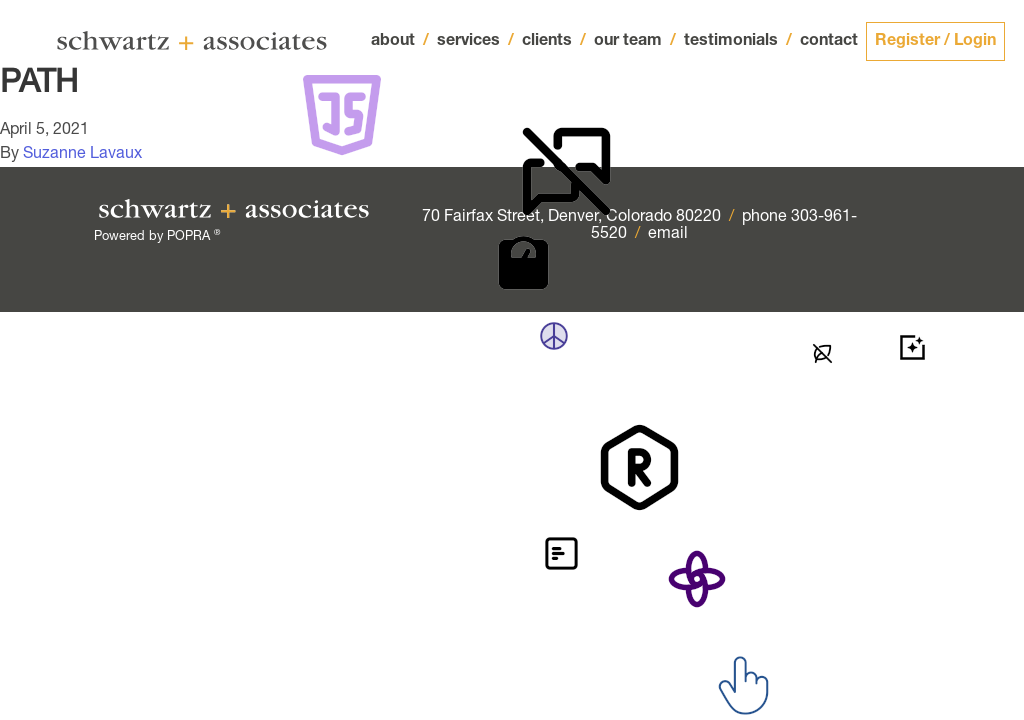  I want to click on disable eco mode or power saving, so click(822, 353).